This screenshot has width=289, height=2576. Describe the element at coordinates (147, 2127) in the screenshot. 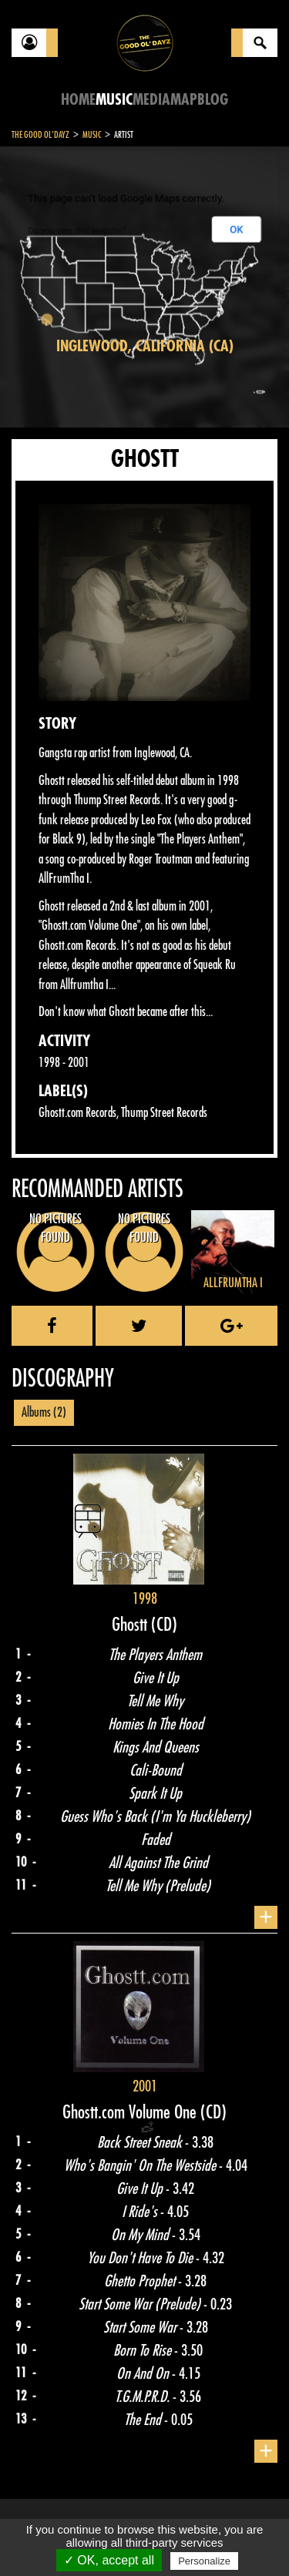

I see `upload or share content` at that location.